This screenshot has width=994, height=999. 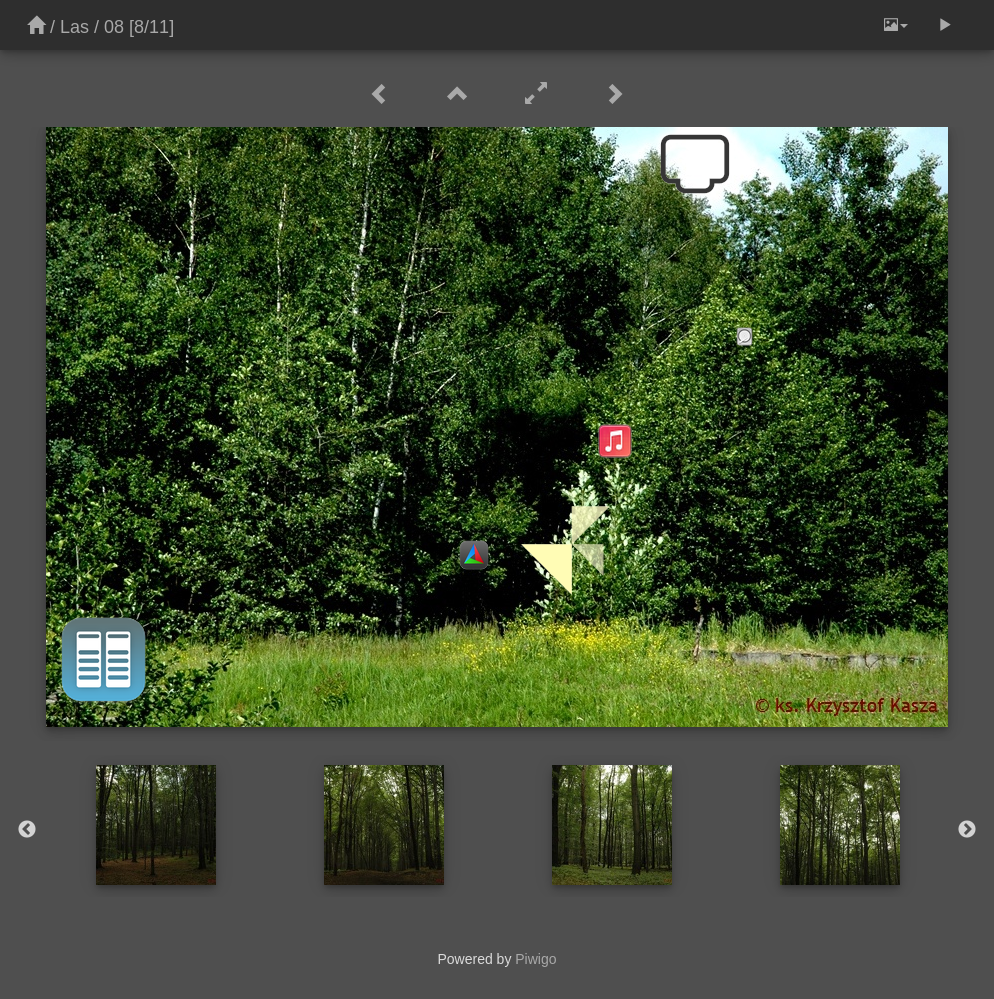 What do you see at coordinates (565, 550) in the screenshot?
I see `open the adwaita demo application` at bounding box center [565, 550].